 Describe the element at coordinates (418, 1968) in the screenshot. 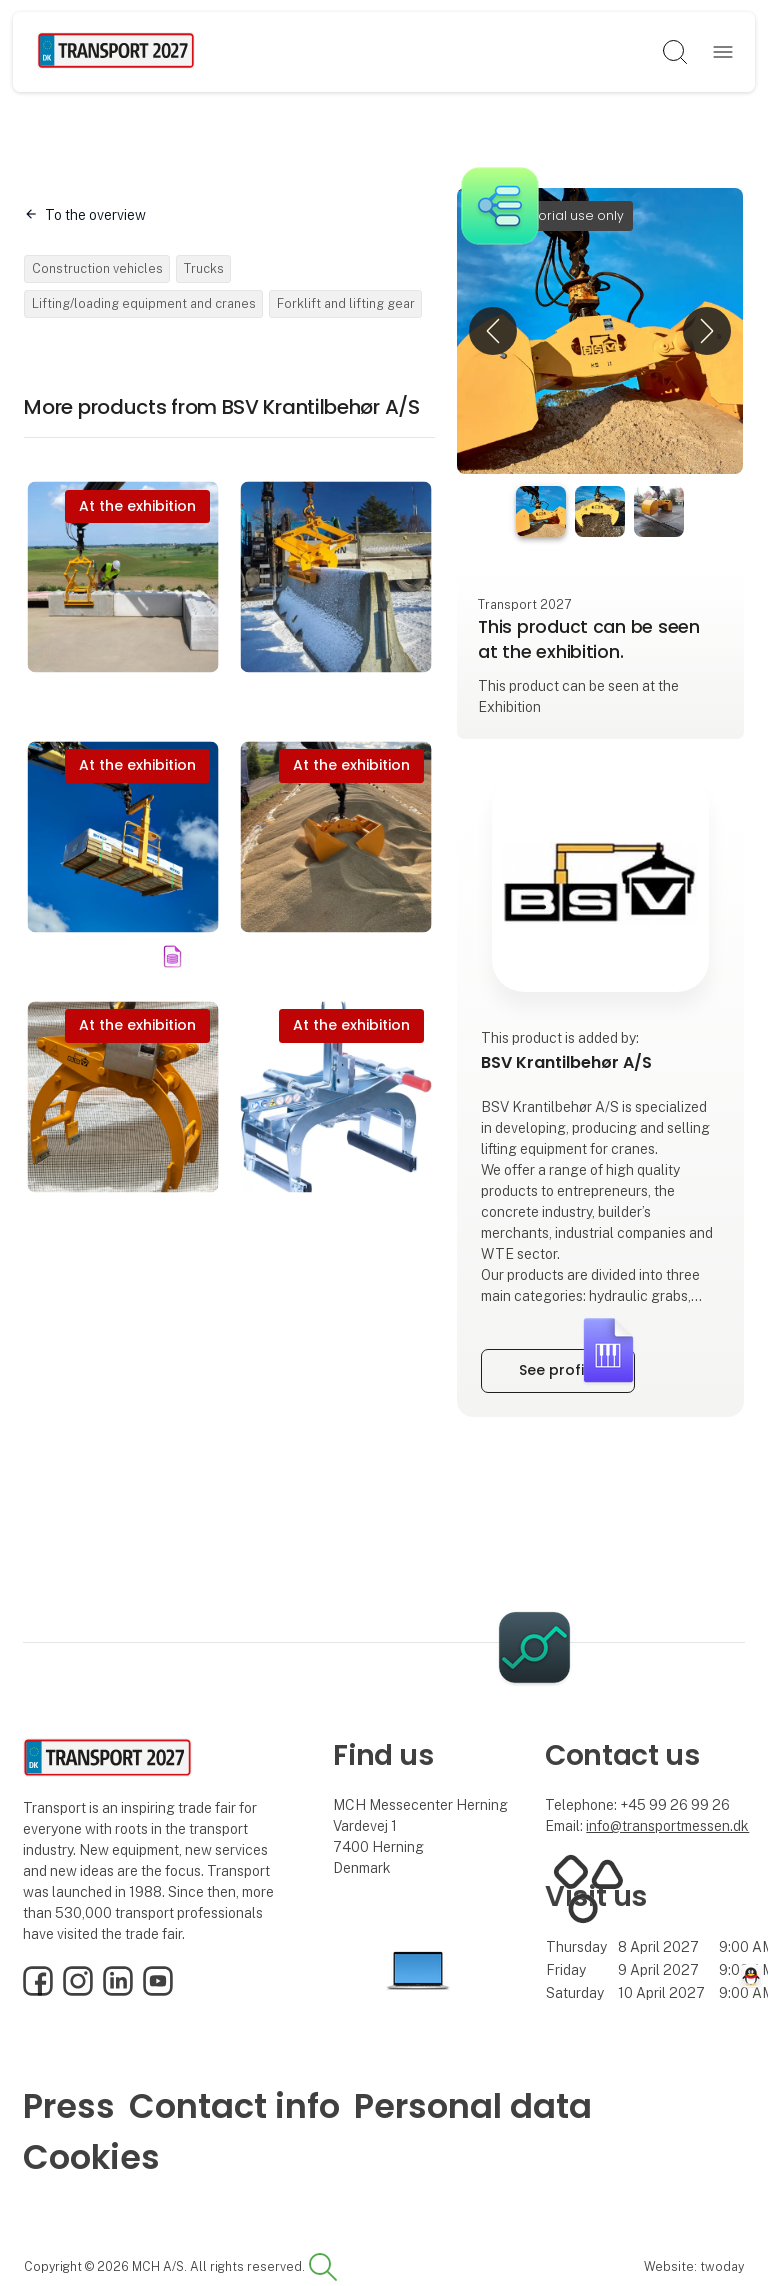

I see `macbook pro device icon` at that location.